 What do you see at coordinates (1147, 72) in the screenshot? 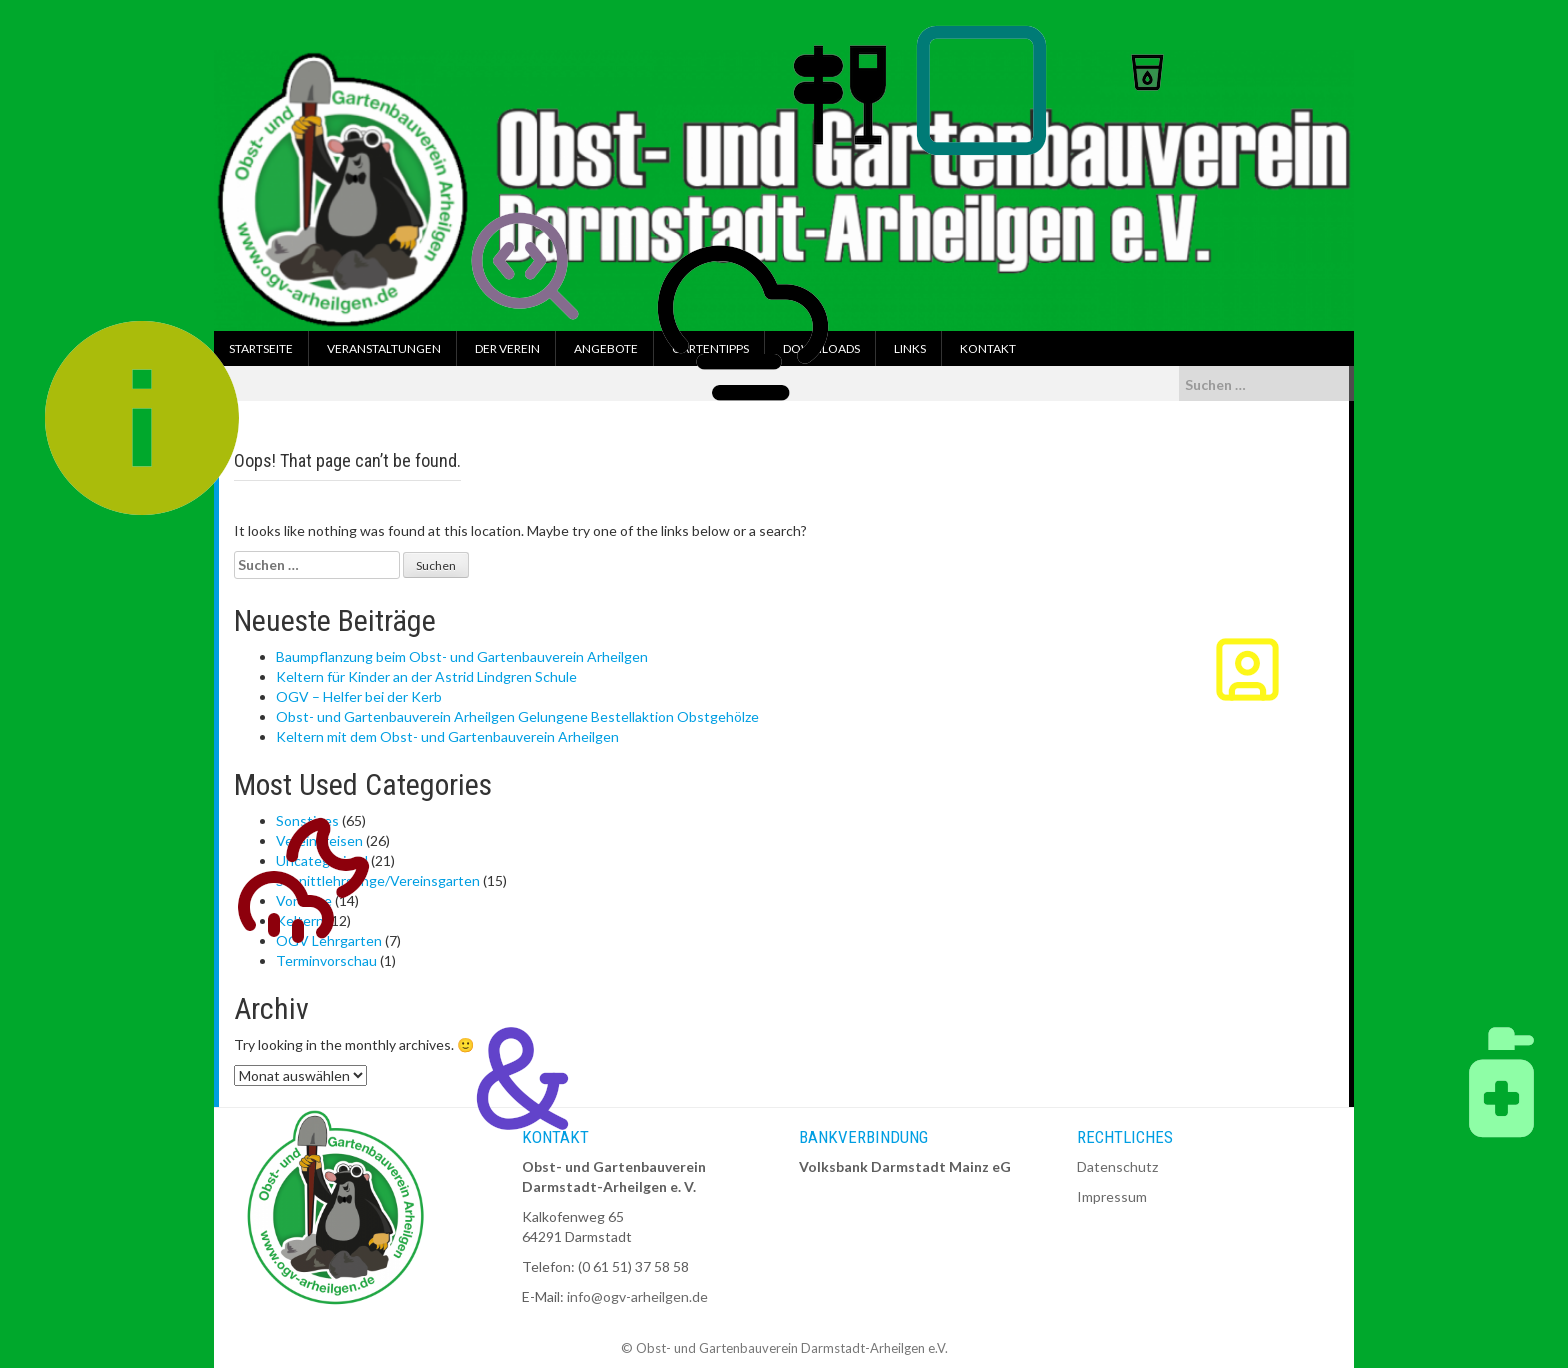
I see `find nearby drink or beverage locations` at bounding box center [1147, 72].